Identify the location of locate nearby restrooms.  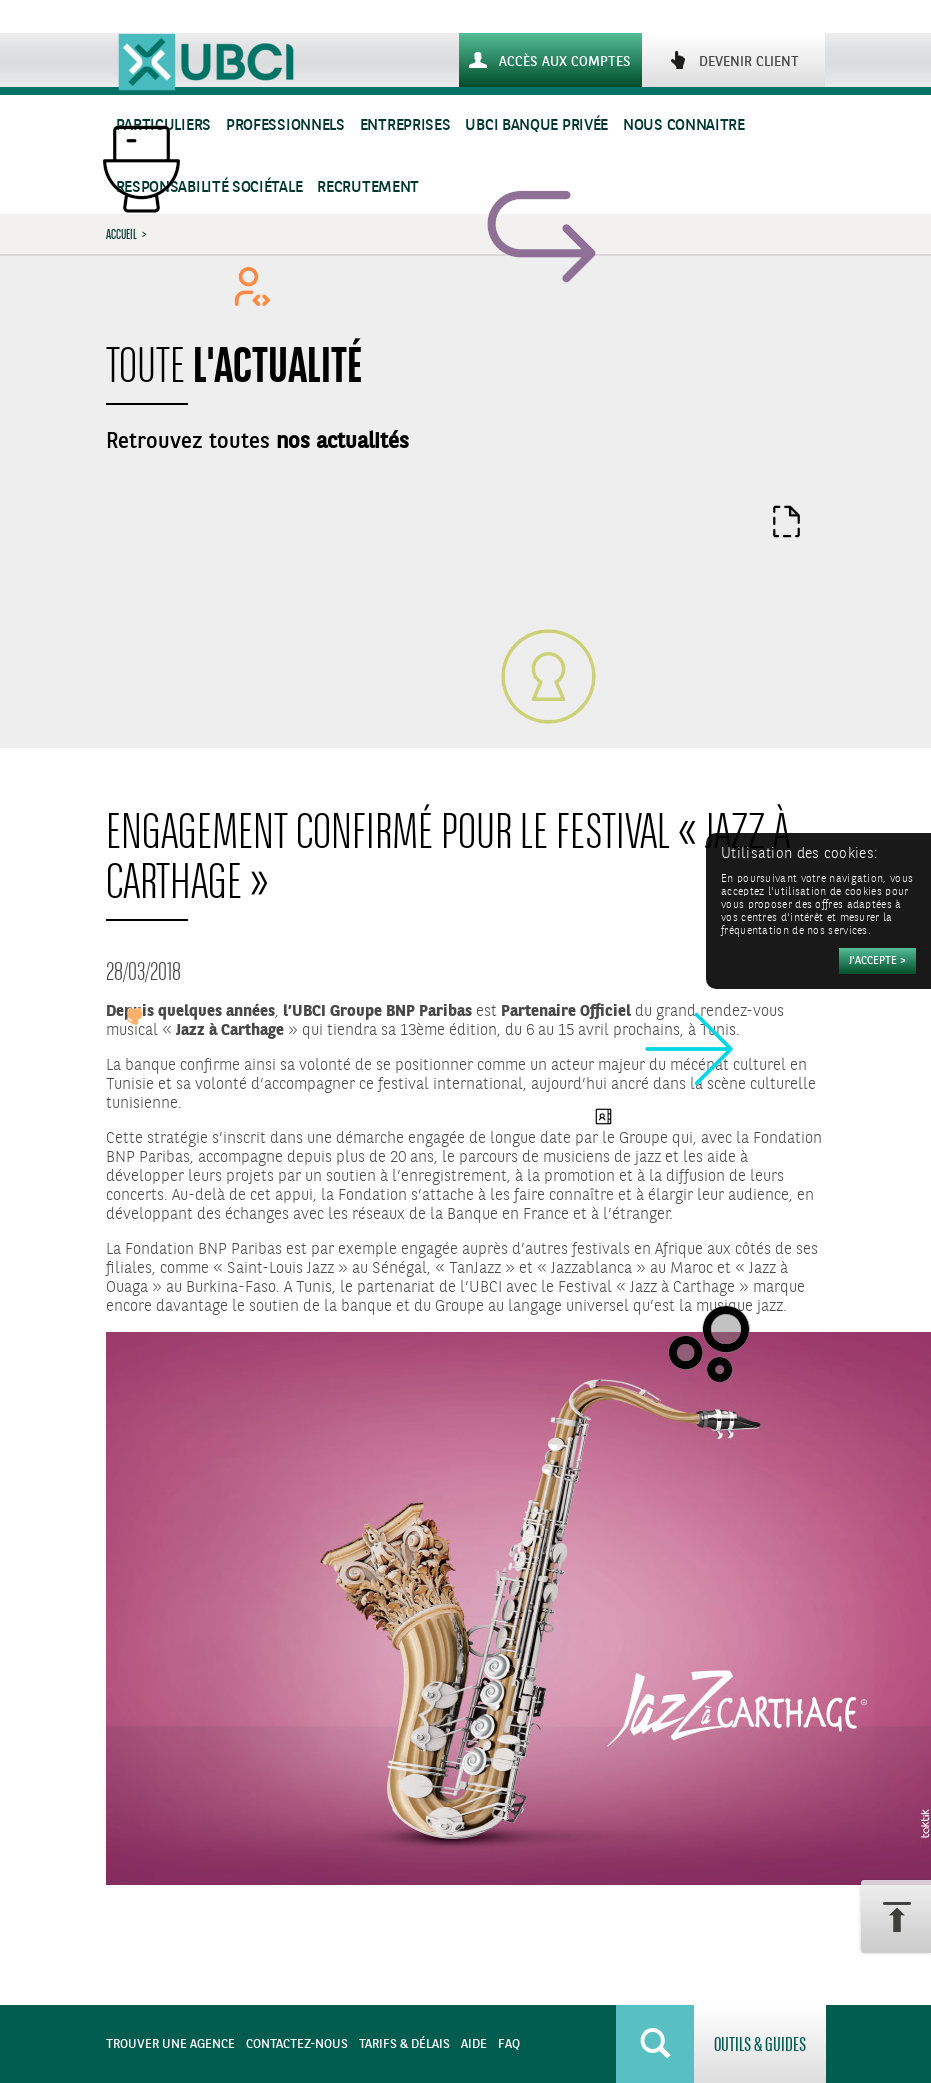
(141, 167).